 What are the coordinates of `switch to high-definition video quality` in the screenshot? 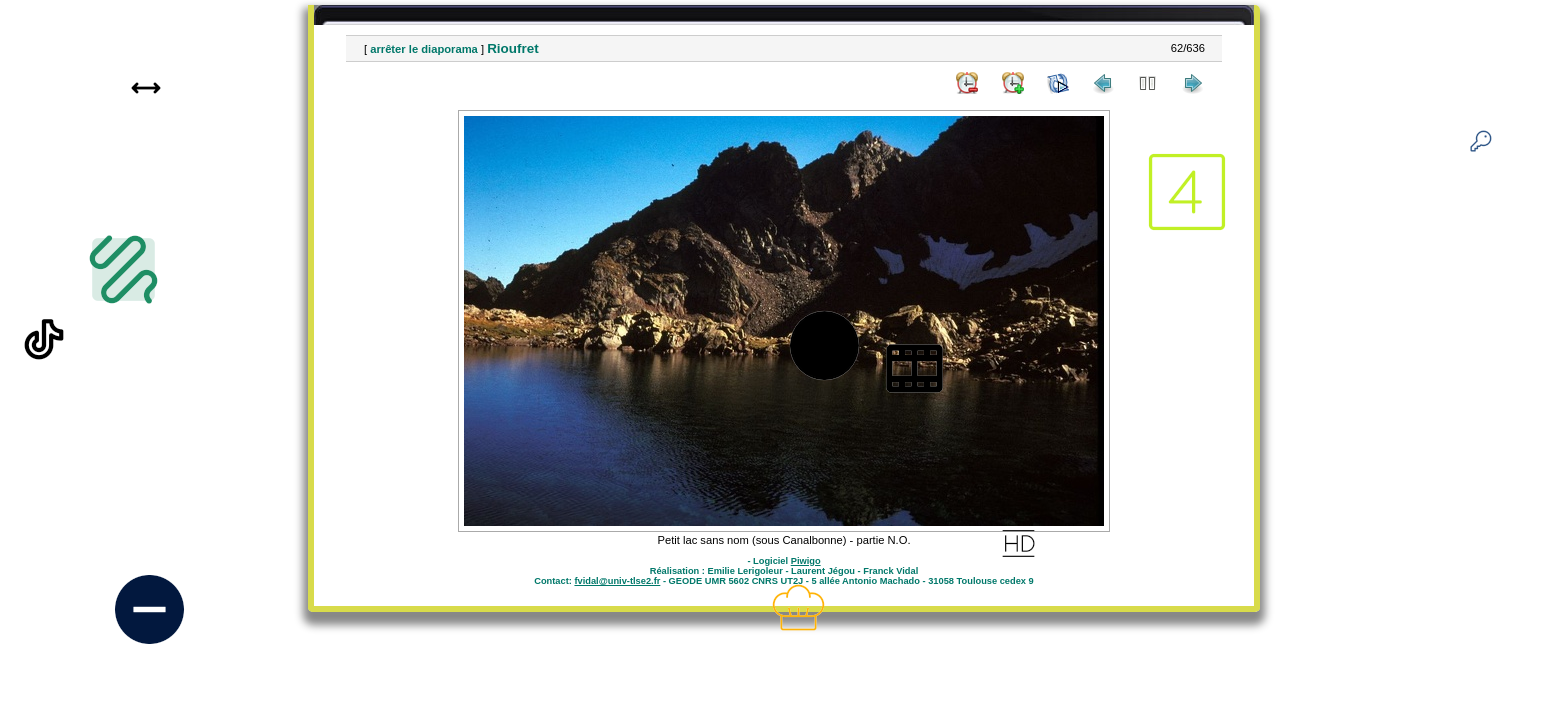 It's located at (1018, 543).